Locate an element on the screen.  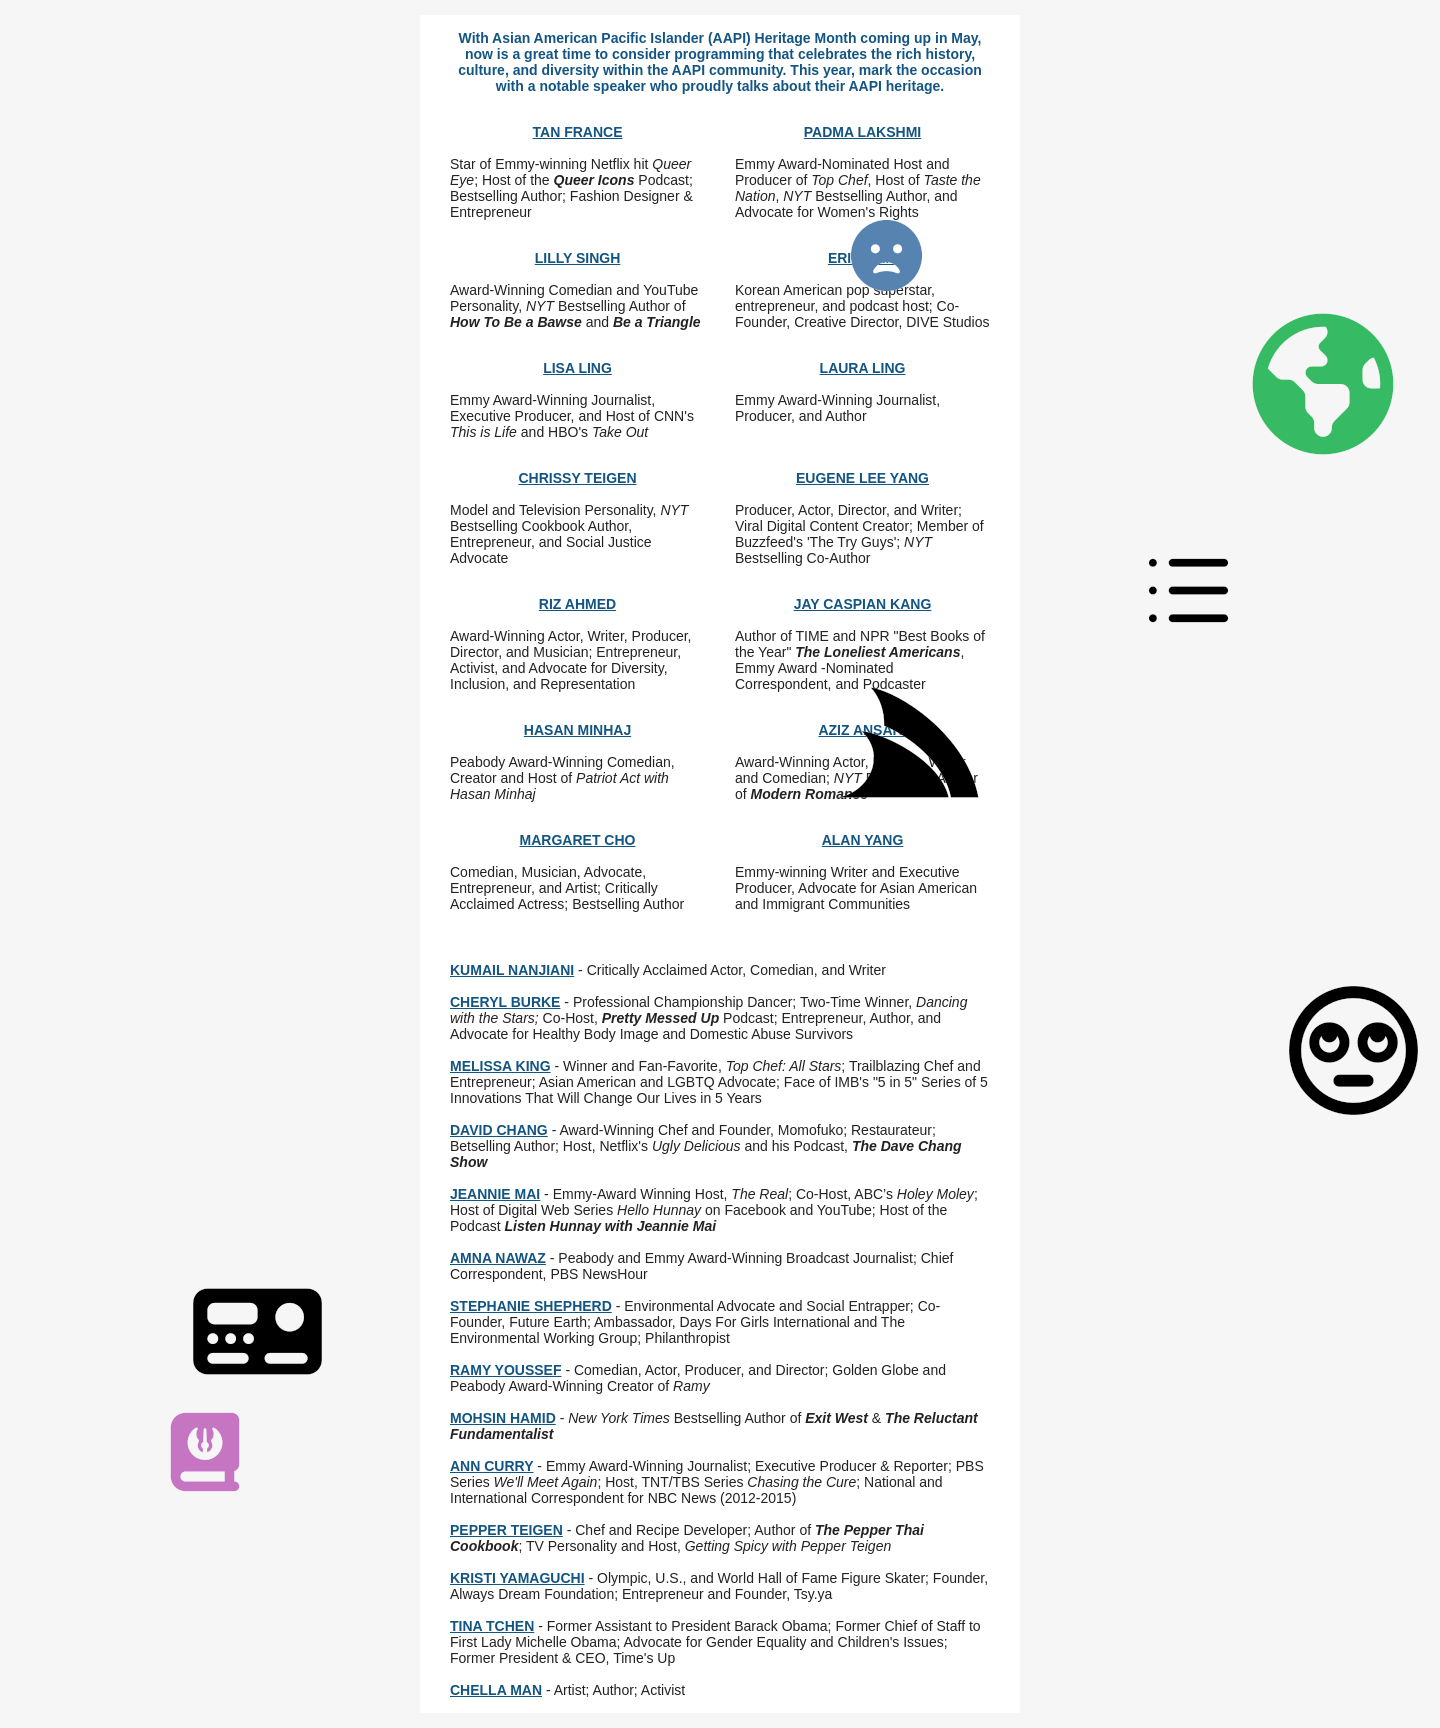
submit negative feedback or rating is located at coordinates (886, 255).